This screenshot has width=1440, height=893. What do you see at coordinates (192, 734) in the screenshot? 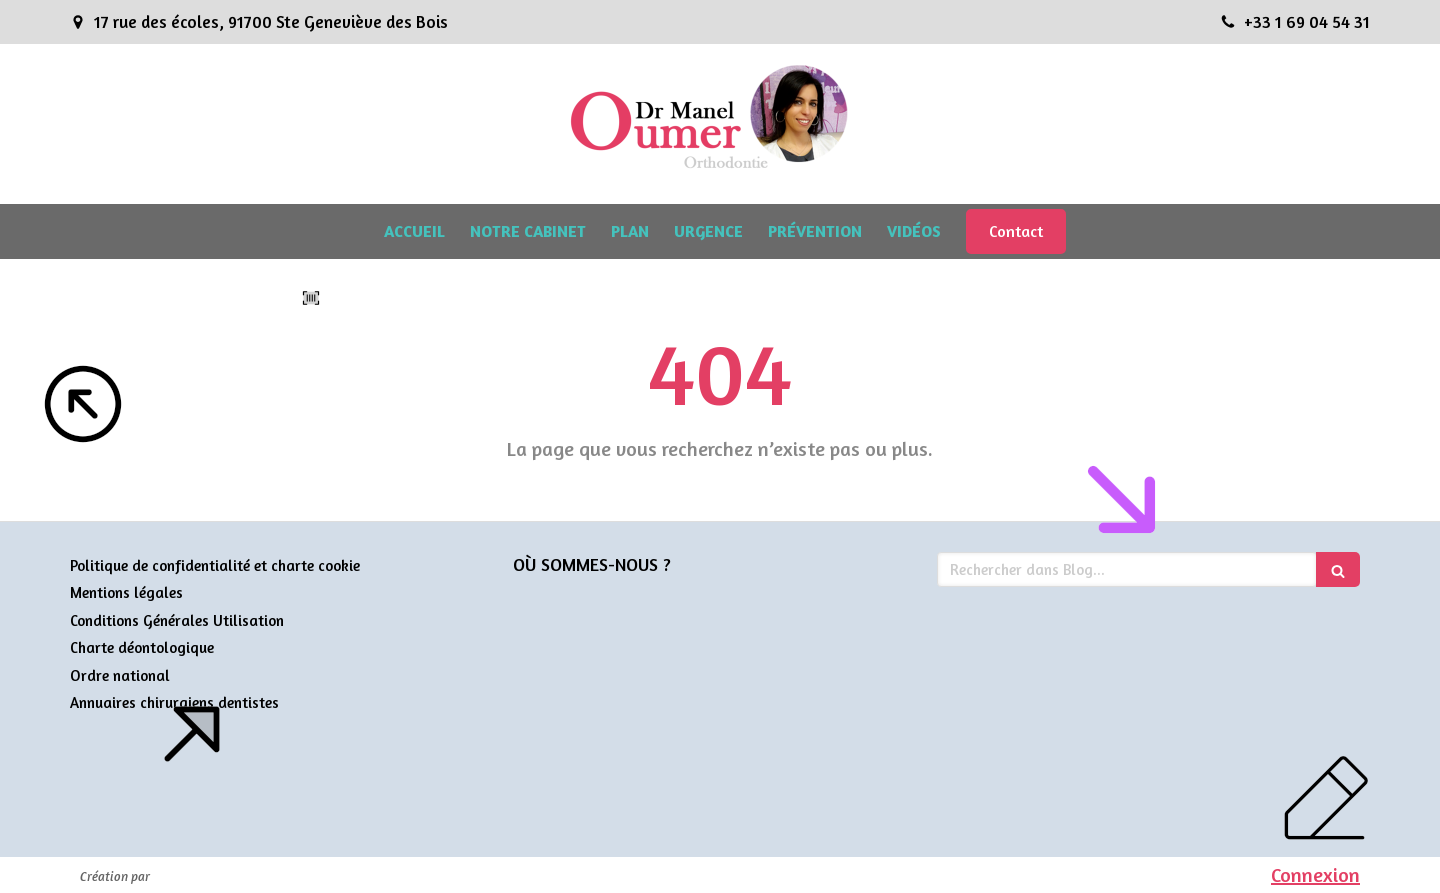
I see `open link in new tab or window` at bounding box center [192, 734].